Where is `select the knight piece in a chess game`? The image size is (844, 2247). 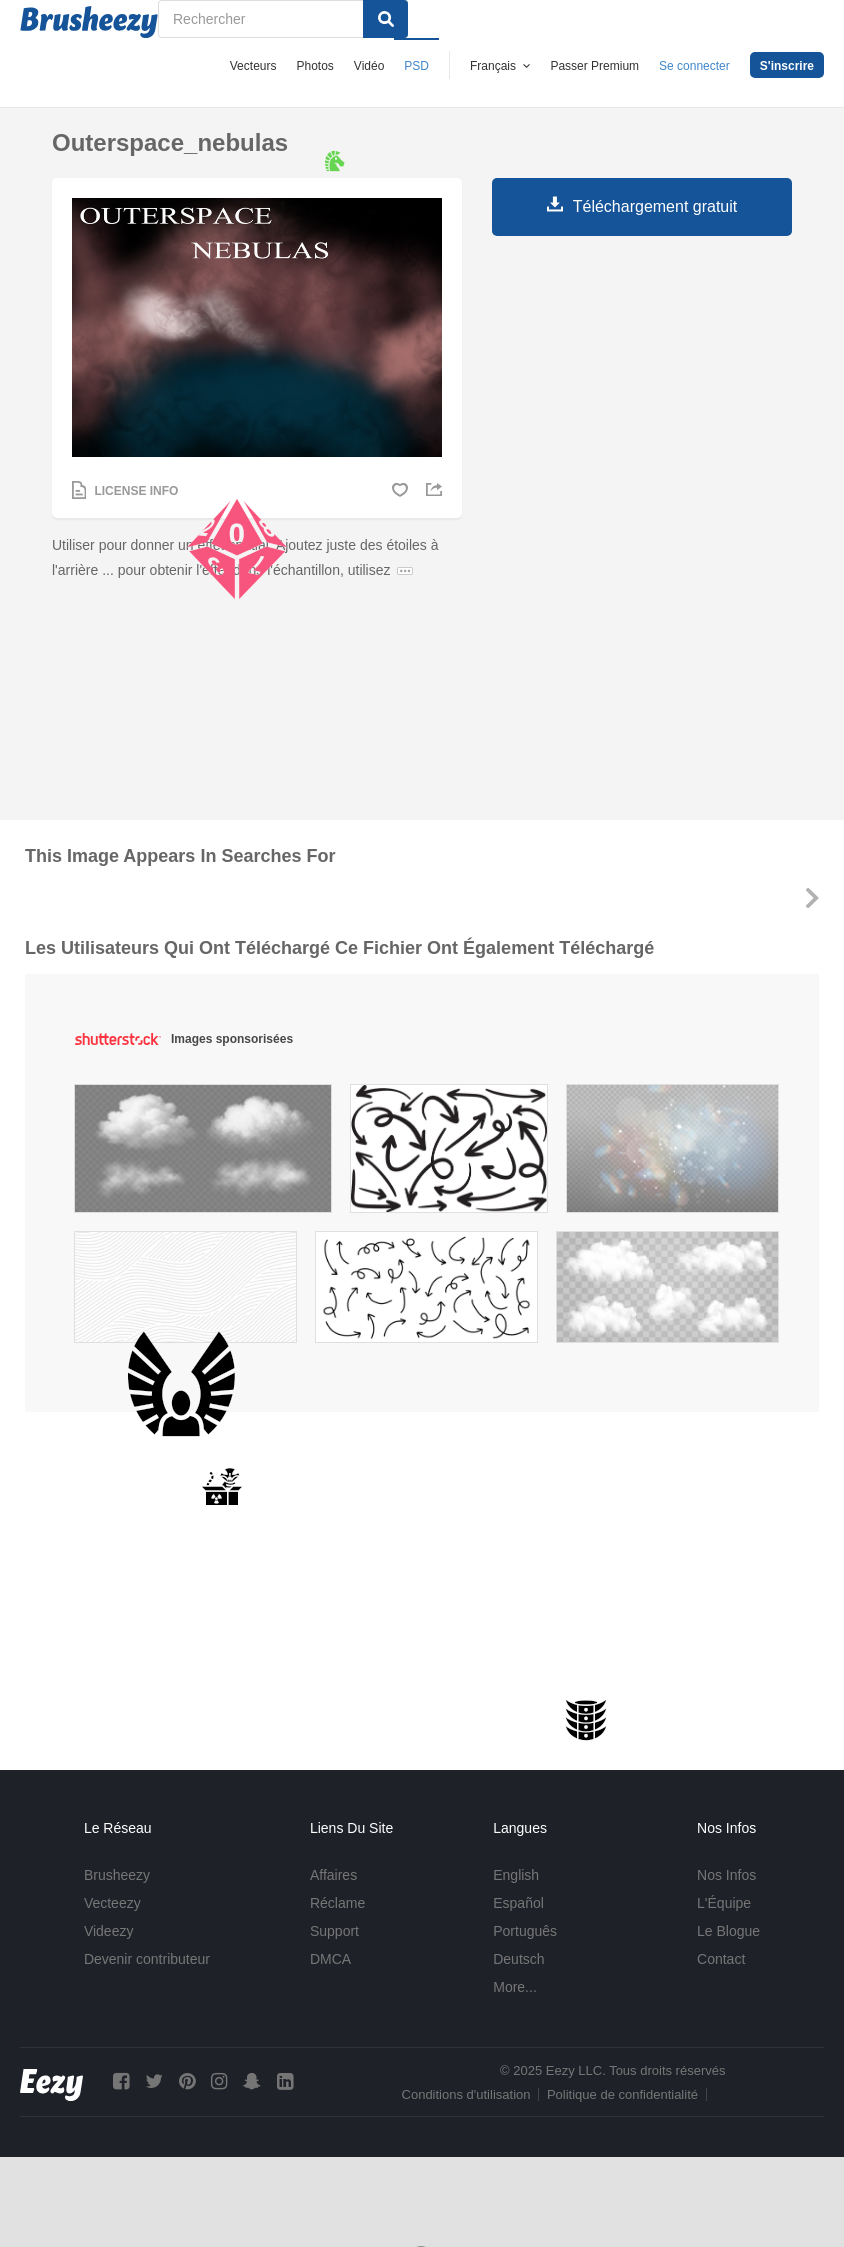
select the knight piece in a chess game is located at coordinates (335, 161).